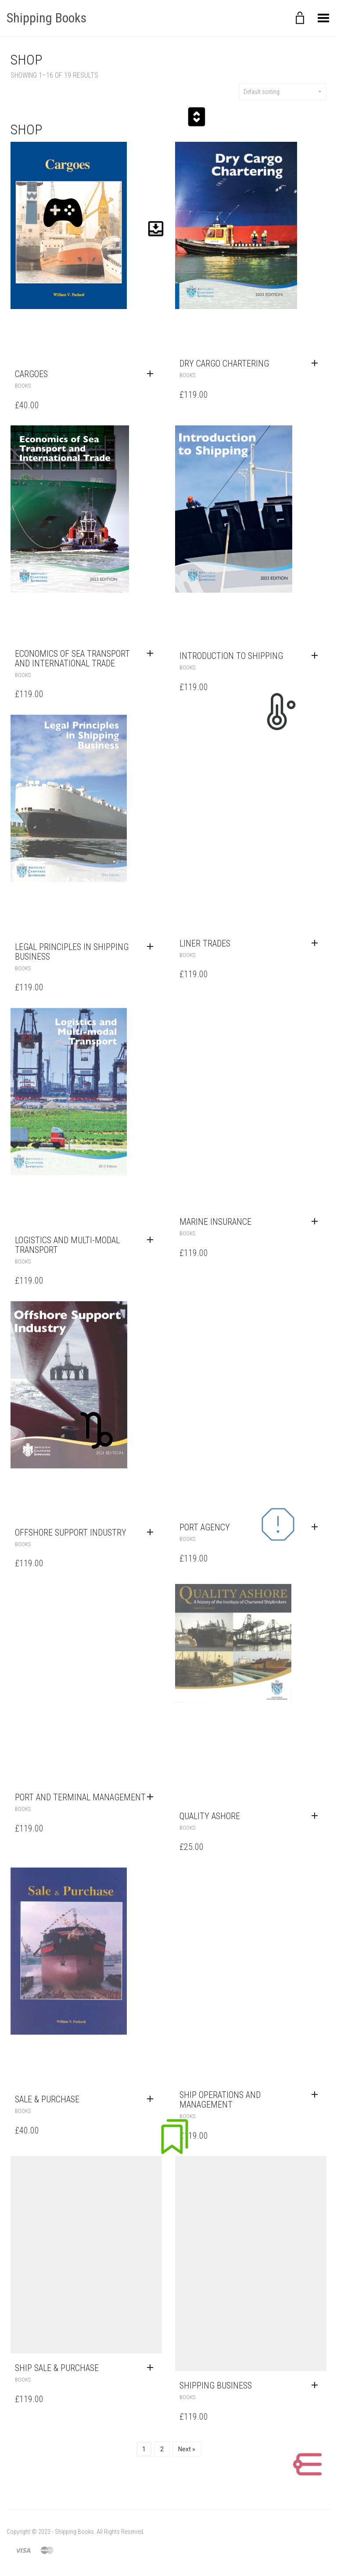  I want to click on indicates a warning or critical alert, so click(278, 1524).